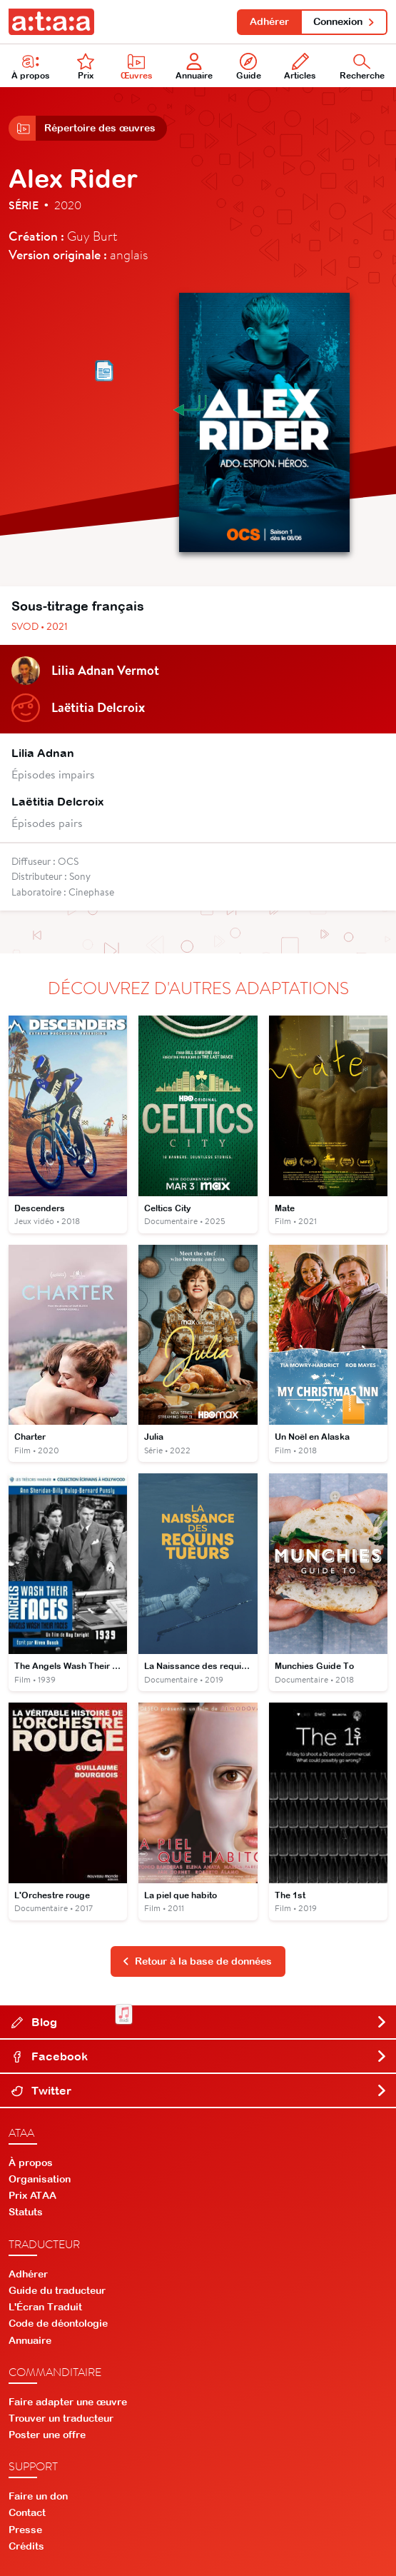  What do you see at coordinates (104, 371) in the screenshot?
I see `open a libreoffice writer text document` at bounding box center [104, 371].